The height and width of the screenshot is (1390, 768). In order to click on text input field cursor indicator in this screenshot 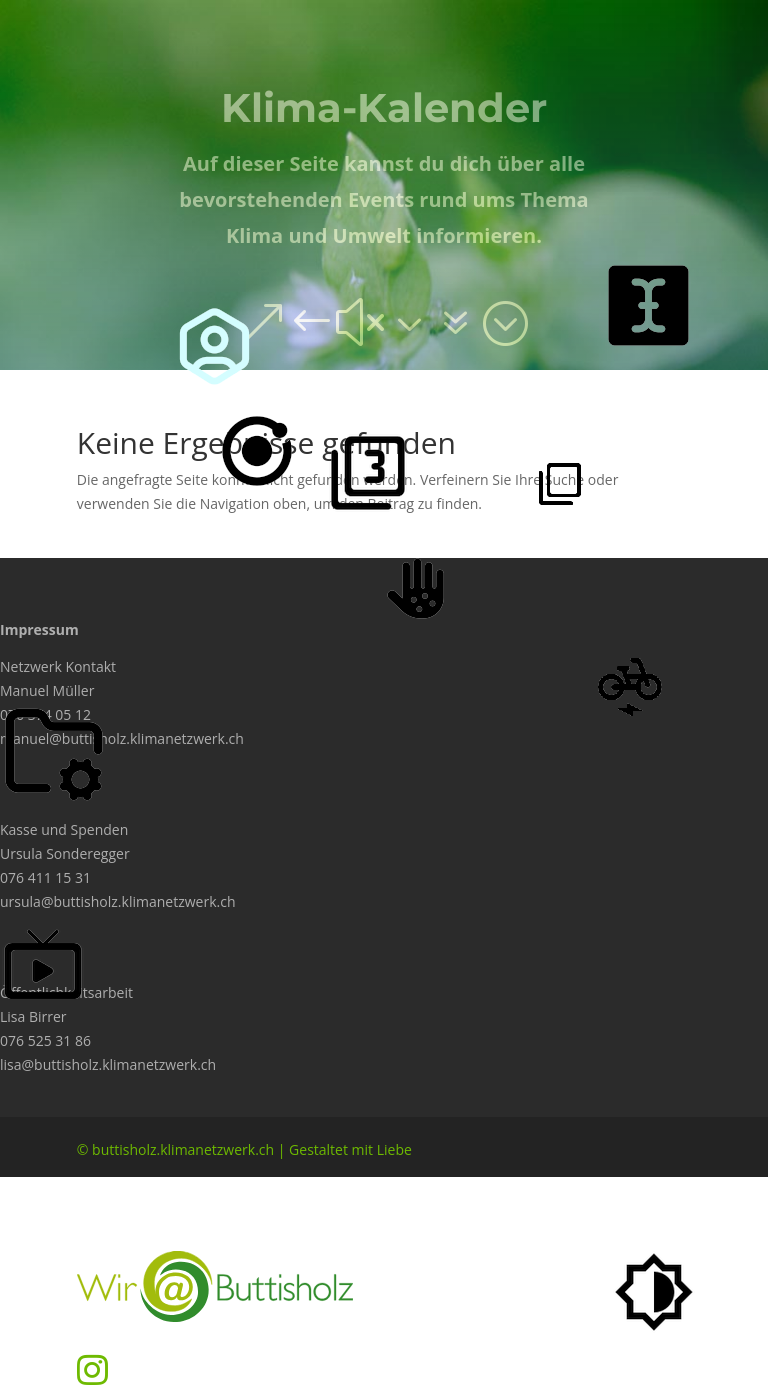, I will do `click(648, 305)`.